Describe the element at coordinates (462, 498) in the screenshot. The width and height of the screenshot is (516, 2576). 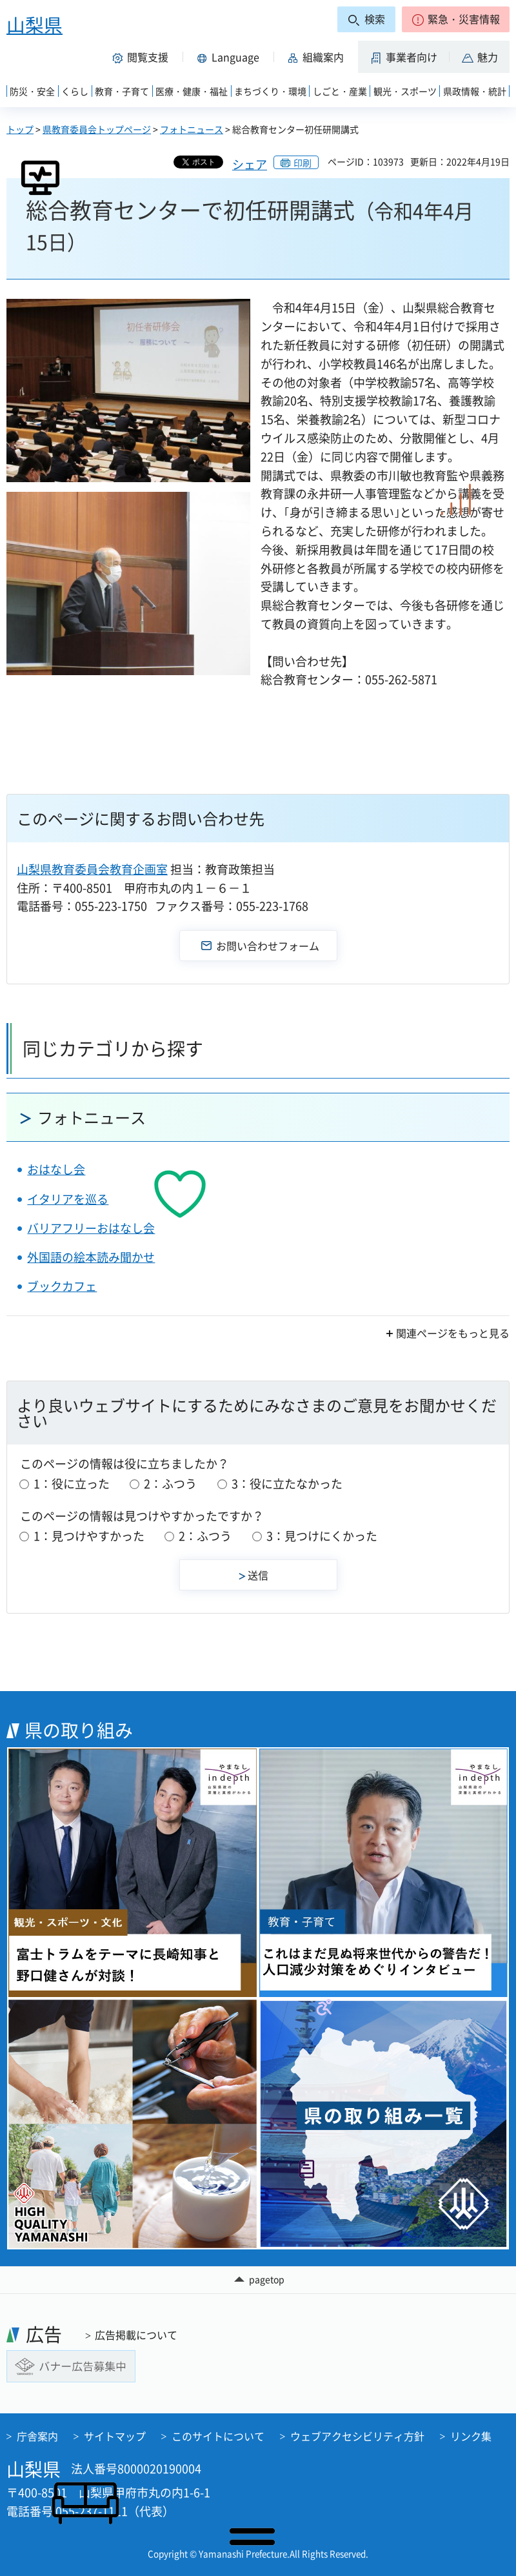
I see `indicates strong cellular network signal` at that location.